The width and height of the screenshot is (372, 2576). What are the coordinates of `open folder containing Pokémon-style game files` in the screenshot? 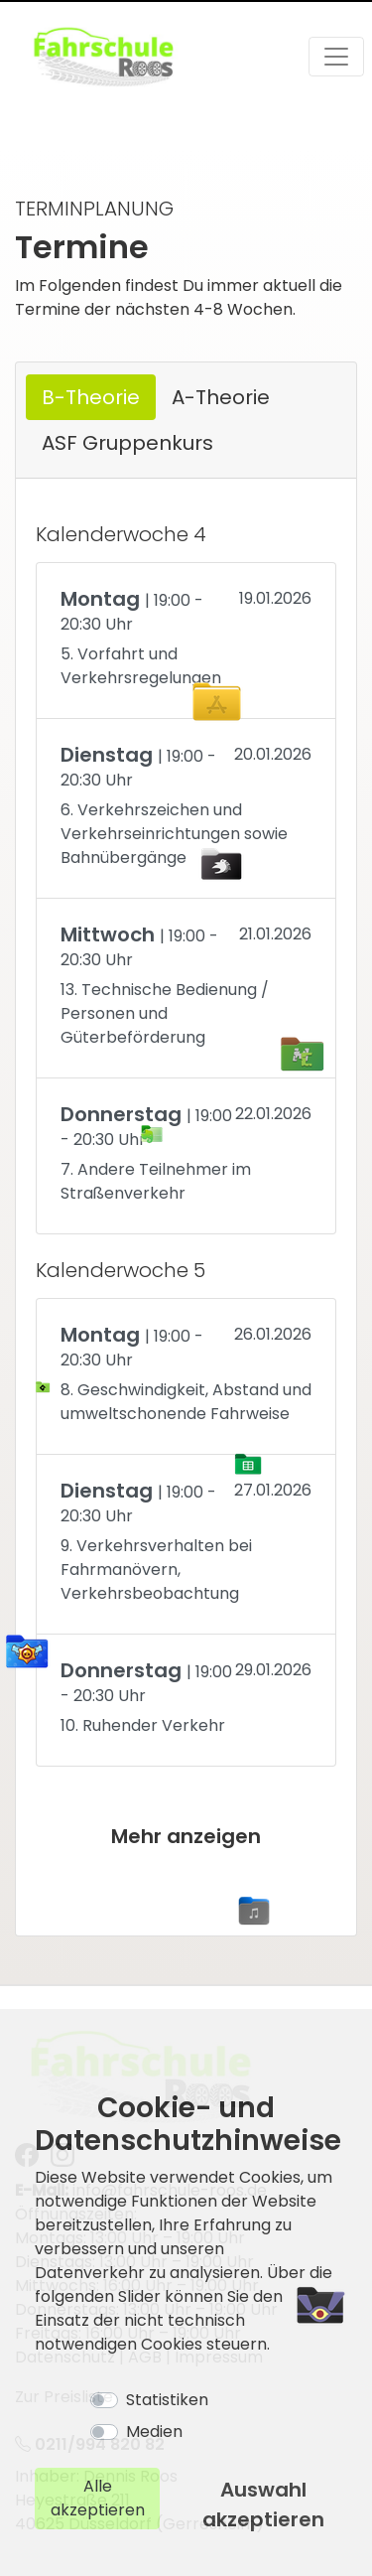 It's located at (319, 2306).